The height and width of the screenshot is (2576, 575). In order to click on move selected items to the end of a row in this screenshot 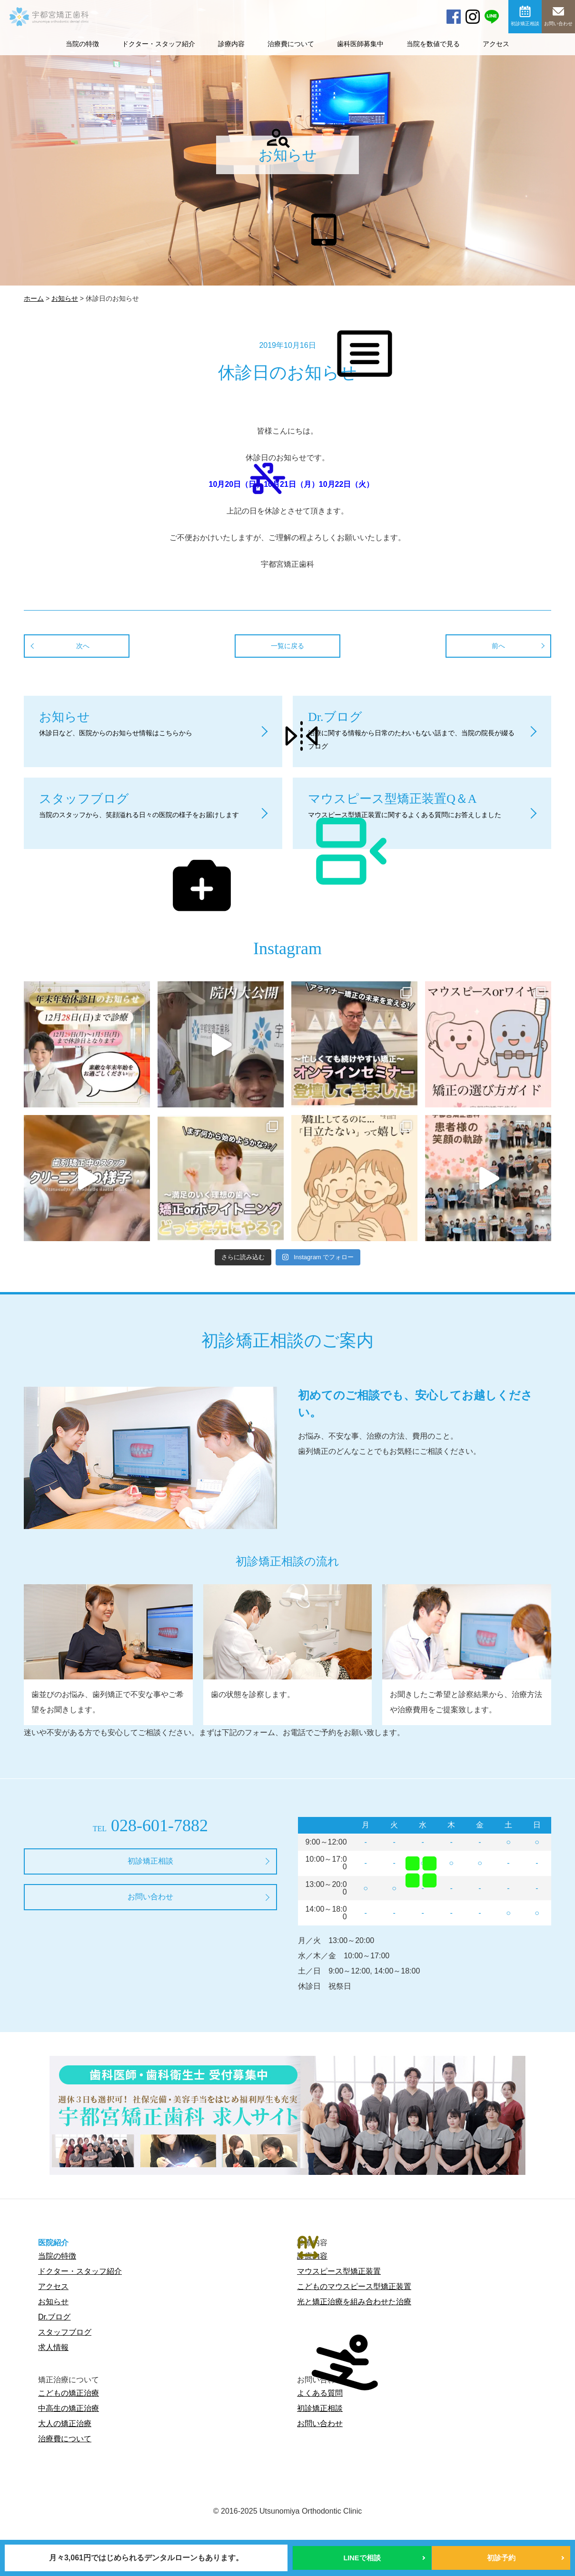, I will do `click(349, 851)`.